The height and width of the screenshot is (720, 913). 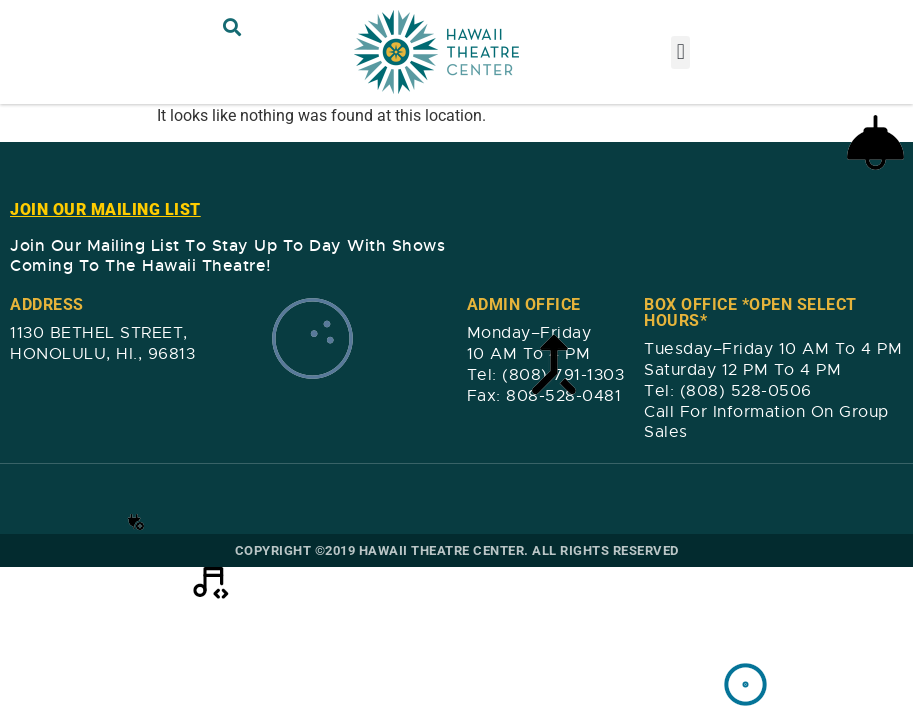 What do you see at coordinates (554, 365) in the screenshot?
I see `merge two active calls into a conference` at bounding box center [554, 365].